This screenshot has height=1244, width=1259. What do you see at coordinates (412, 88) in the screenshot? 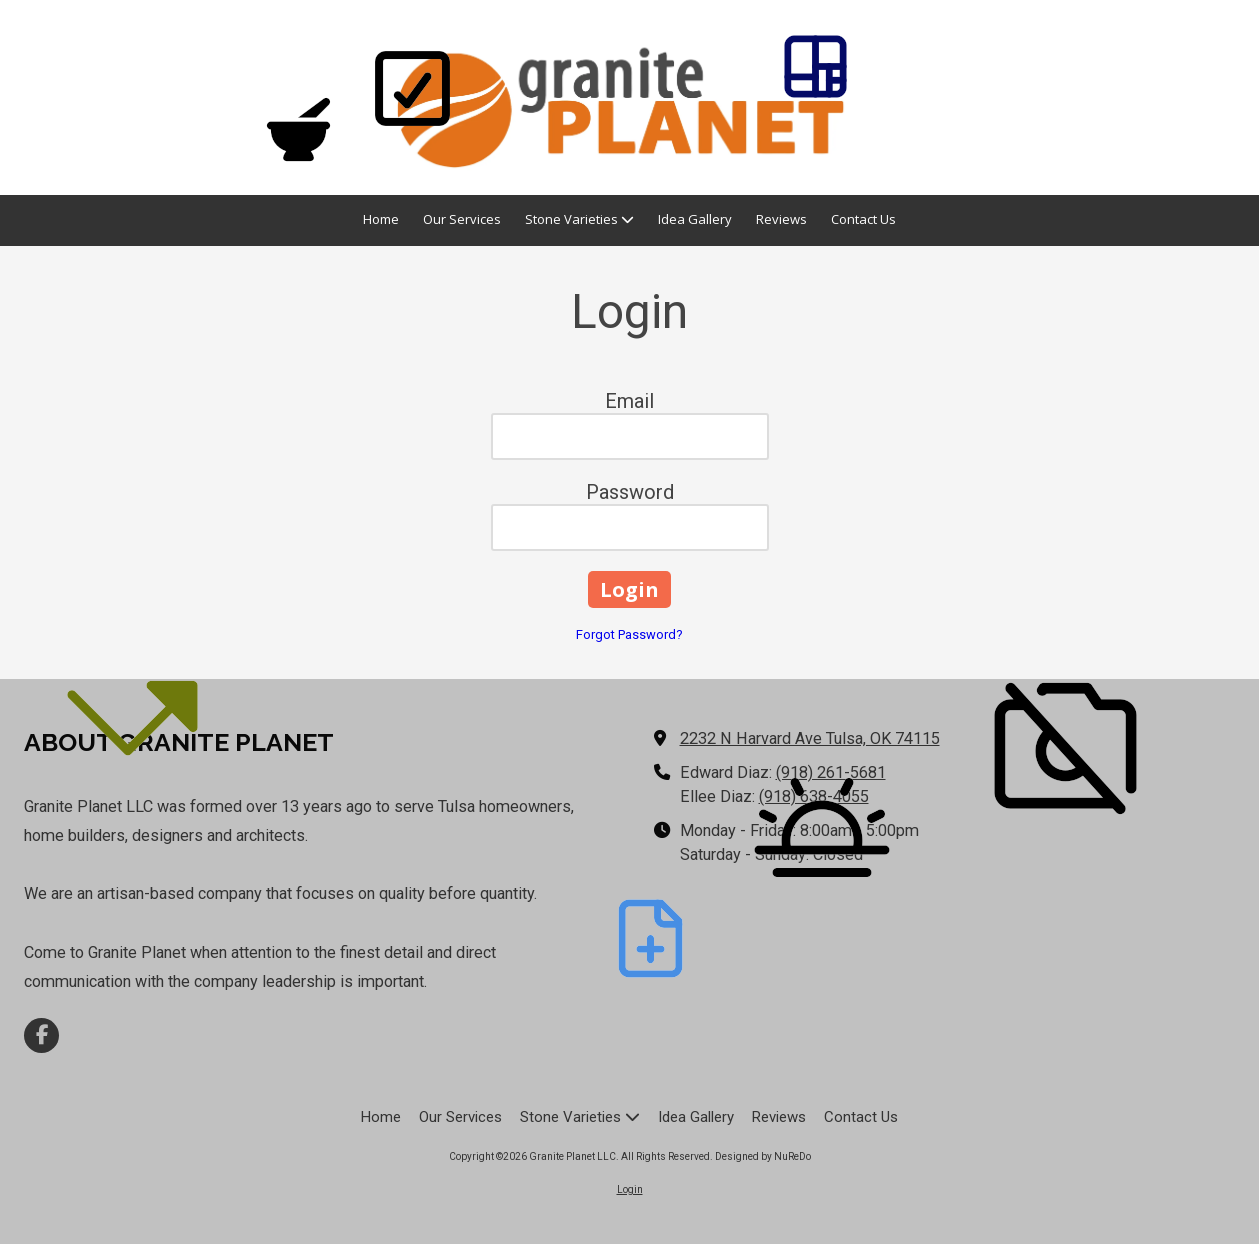
I see `mark item as complete` at bounding box center [412, 88].